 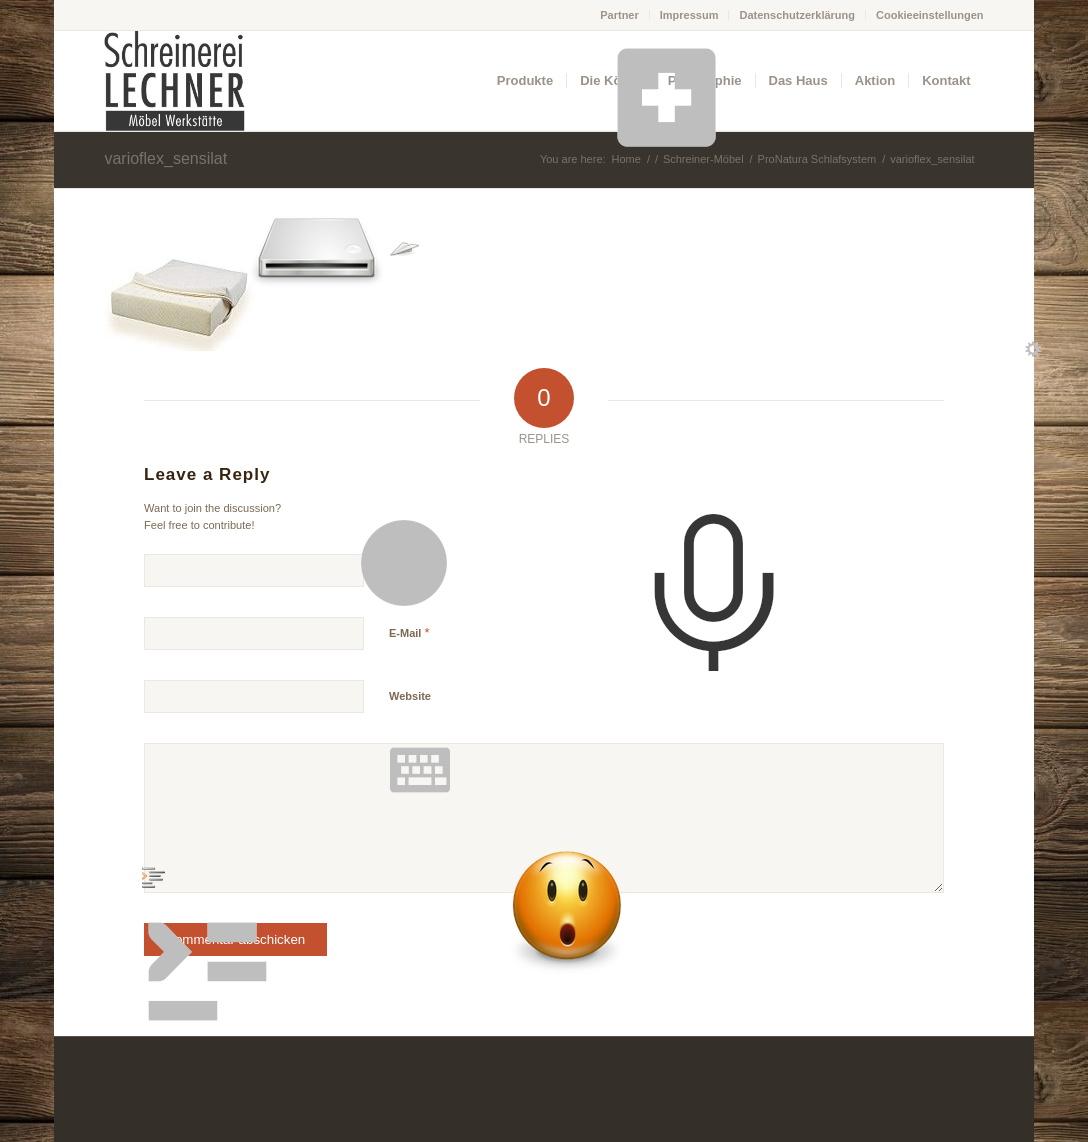 I want to click on access removable storage device, so click(x=316, y=249).